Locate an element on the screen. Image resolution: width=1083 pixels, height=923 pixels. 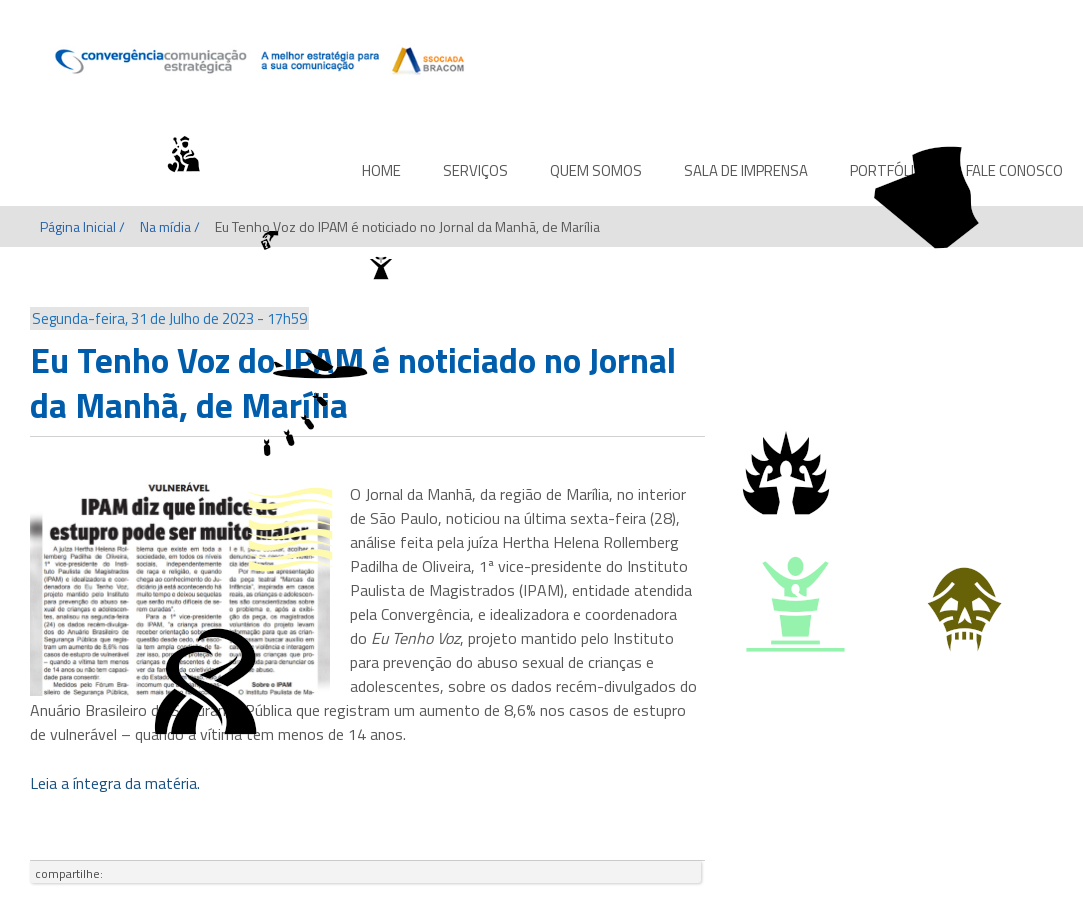
select algeria as your country or region is located at coordinates (926, 197).